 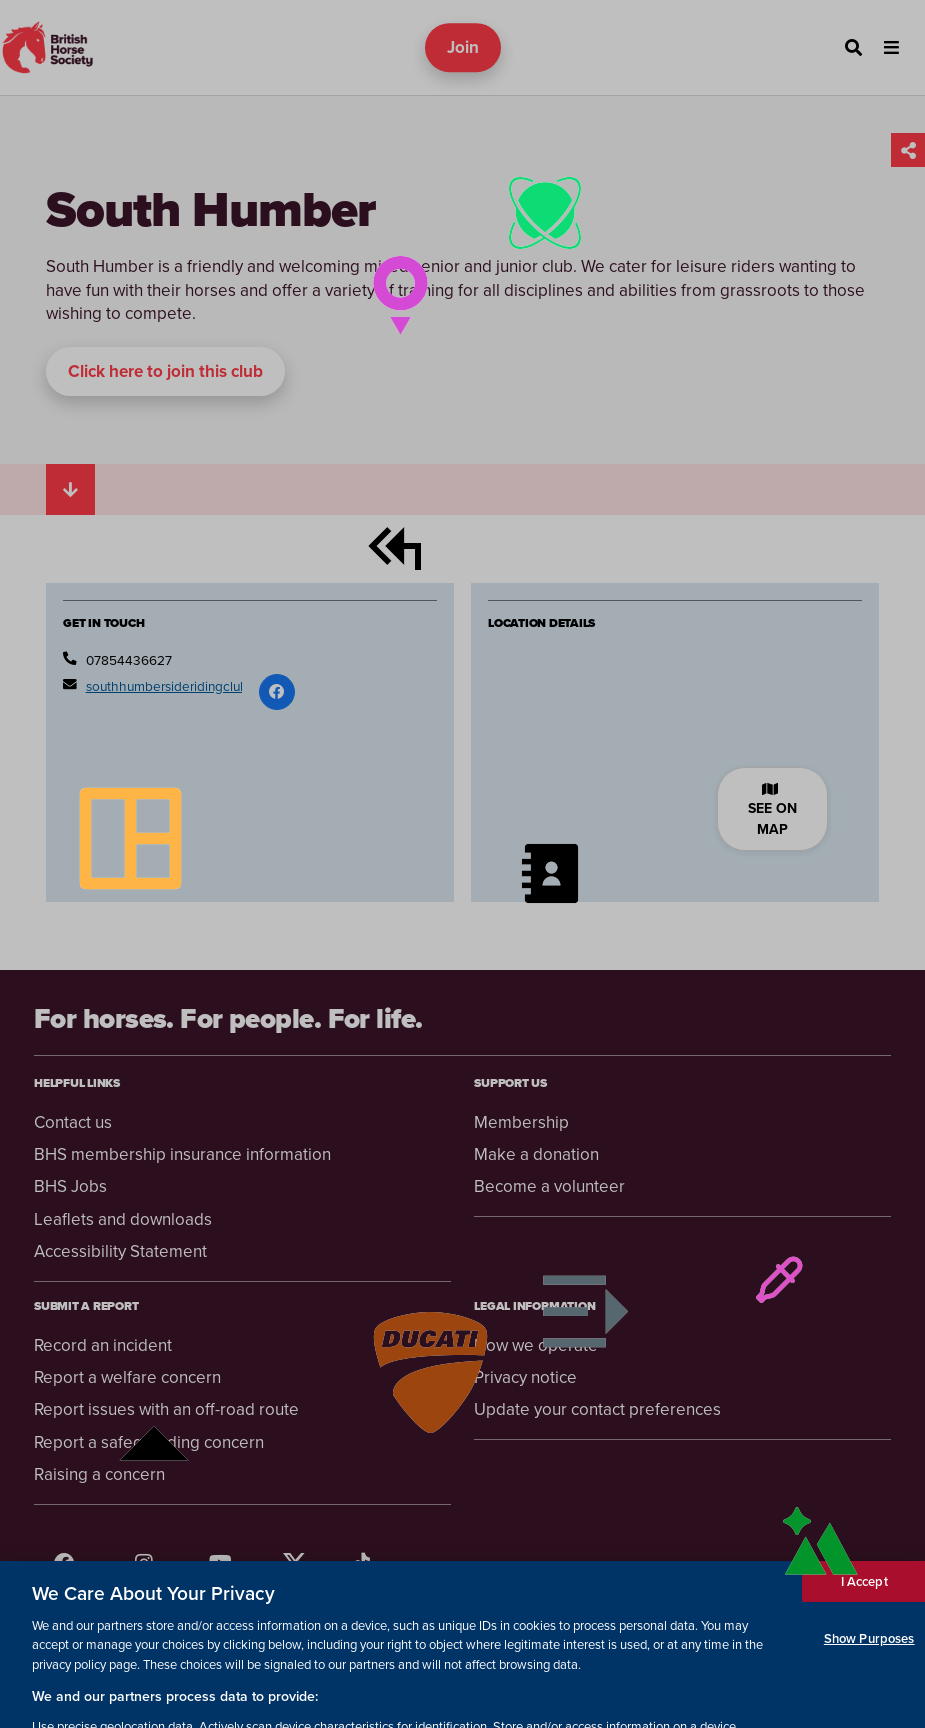 What do you see at coordinates (583, 1311) in the screenshot?
I see `expand or unfold a navigation menu` at bounding box center [583, 1311].